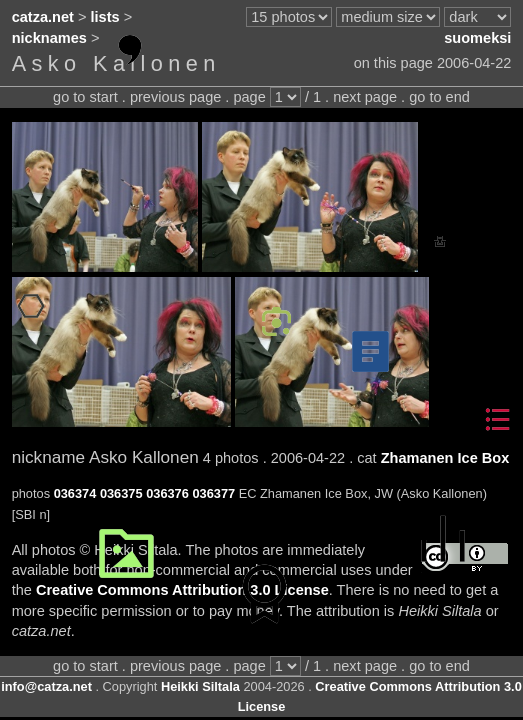  What do you see at coordinates (443, 540) in the screenshot?
I see `view analytics and statistics` at bounding box center [443, 540].